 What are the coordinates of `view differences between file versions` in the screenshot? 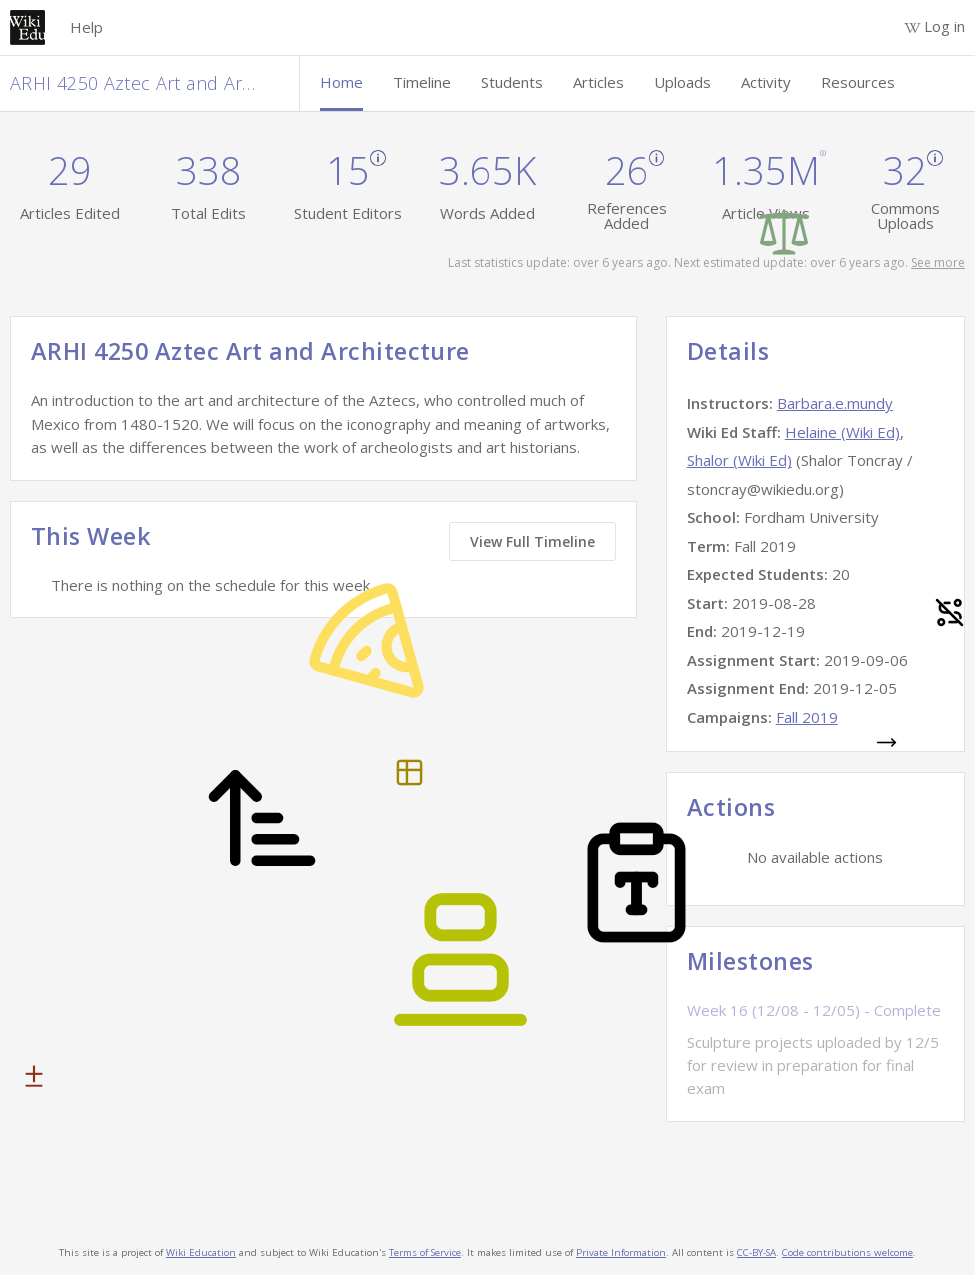 It's located at (34, 1076).